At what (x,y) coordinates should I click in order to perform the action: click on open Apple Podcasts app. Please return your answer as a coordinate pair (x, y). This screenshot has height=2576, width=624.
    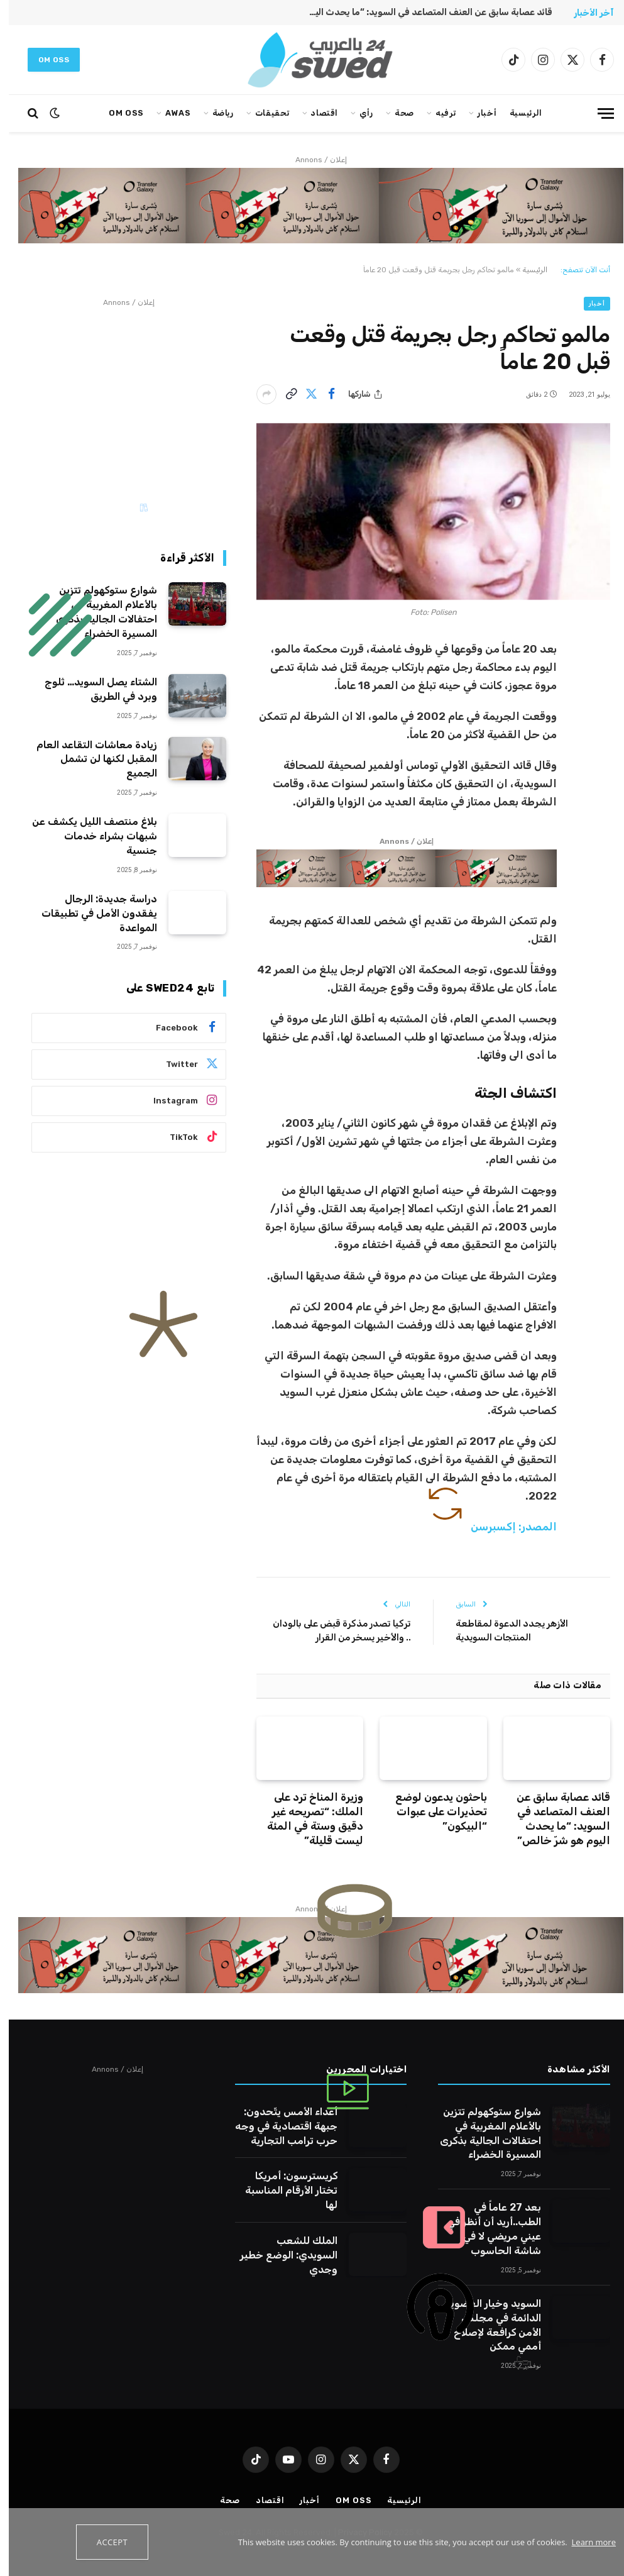
    Looking at the image, I should click on (441, 2307).